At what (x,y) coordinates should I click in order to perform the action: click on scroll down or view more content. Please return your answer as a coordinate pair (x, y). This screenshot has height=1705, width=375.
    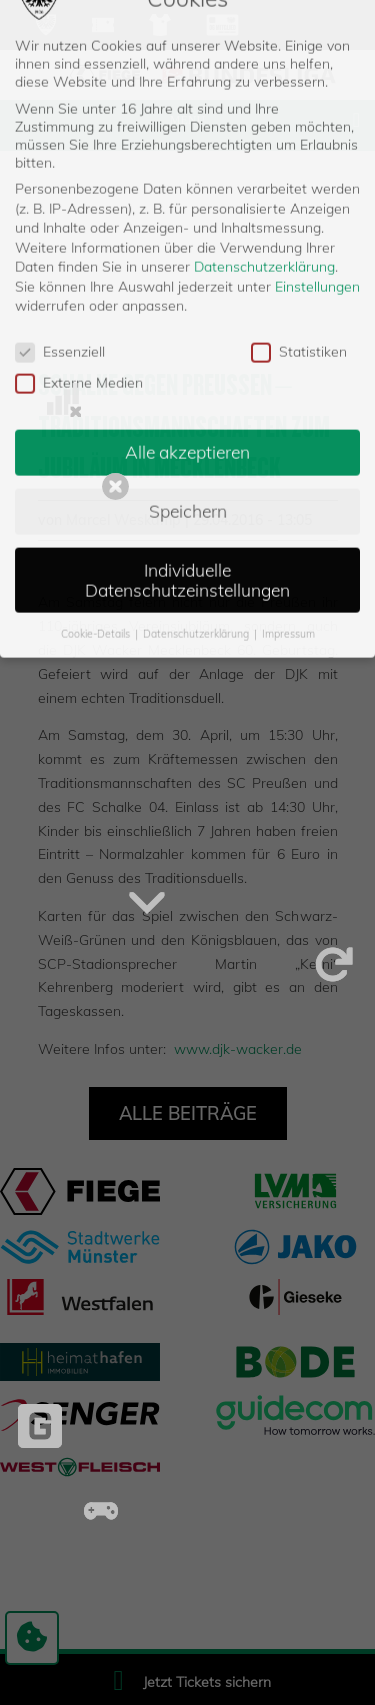
    Looking at the image, I should click on (147, 904).